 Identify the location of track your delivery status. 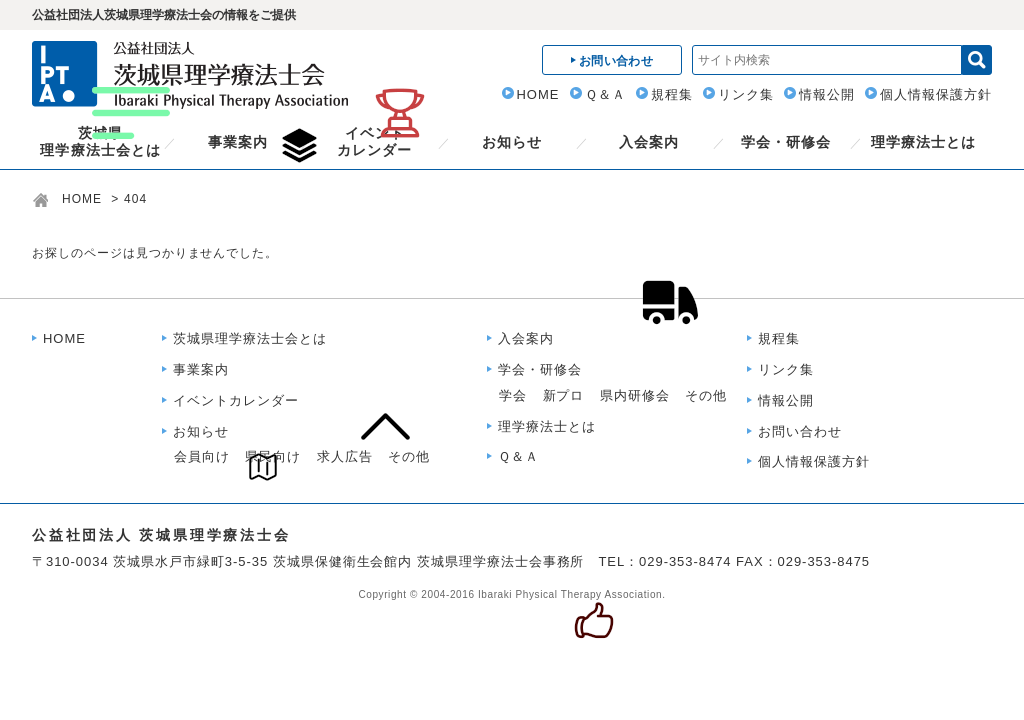
(670, 300).